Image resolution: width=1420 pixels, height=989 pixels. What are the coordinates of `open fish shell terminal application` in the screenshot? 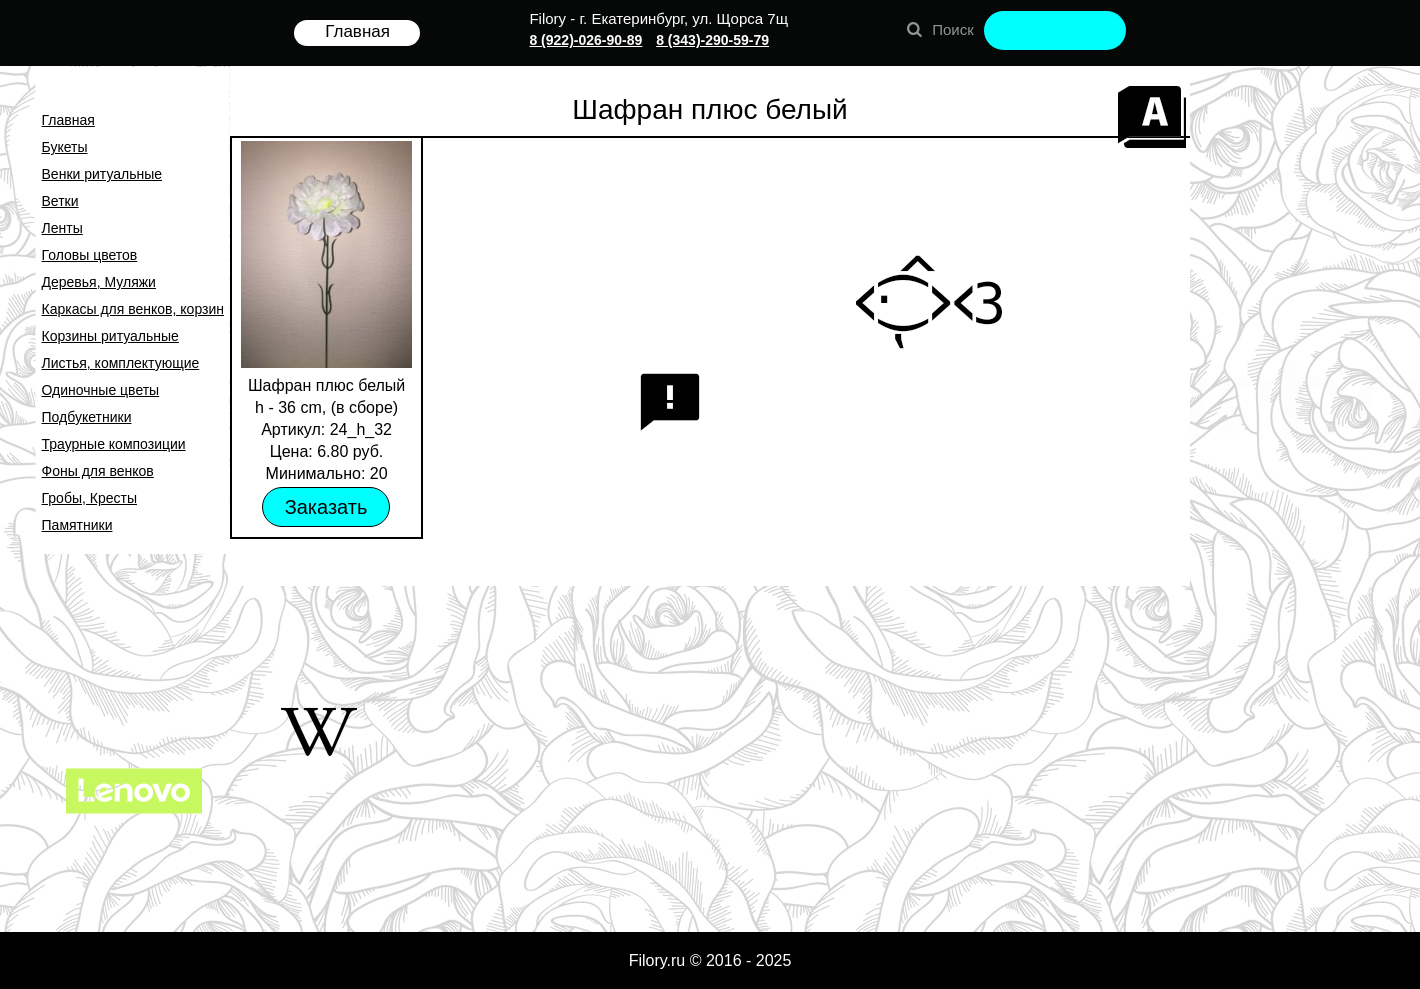 It's located at (929, 302).